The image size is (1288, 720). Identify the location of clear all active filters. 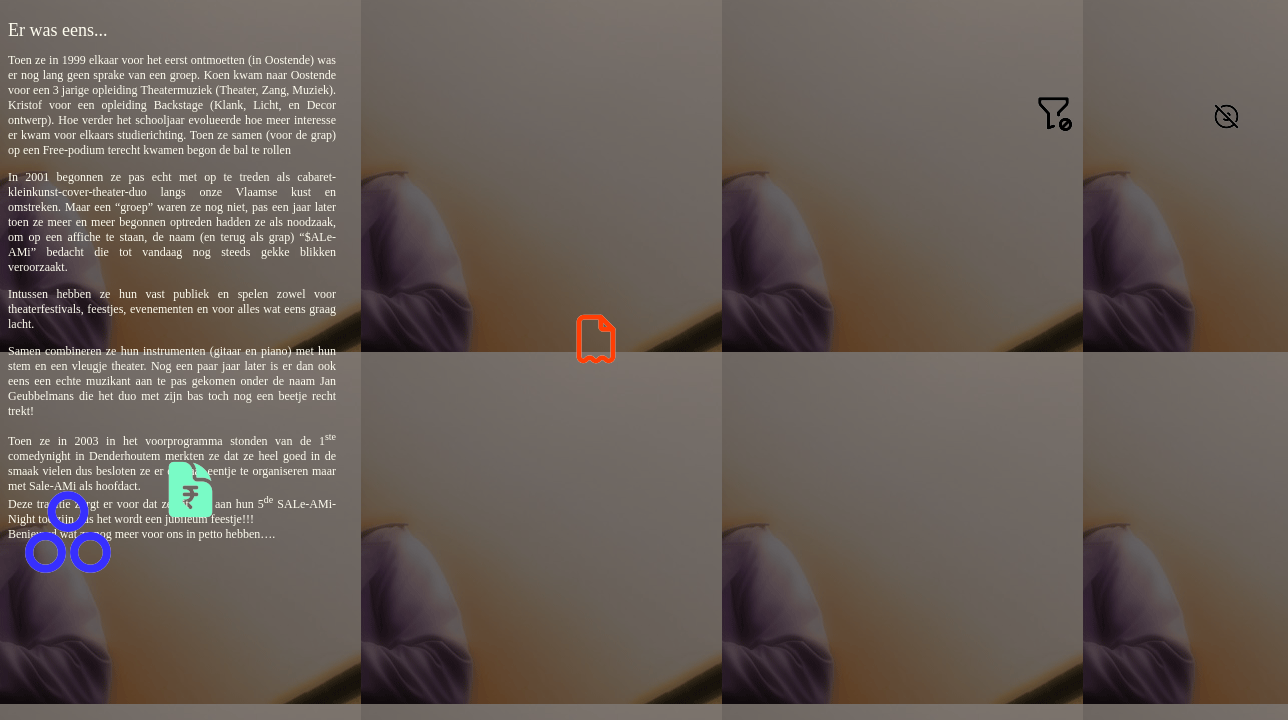
(1053, 112).